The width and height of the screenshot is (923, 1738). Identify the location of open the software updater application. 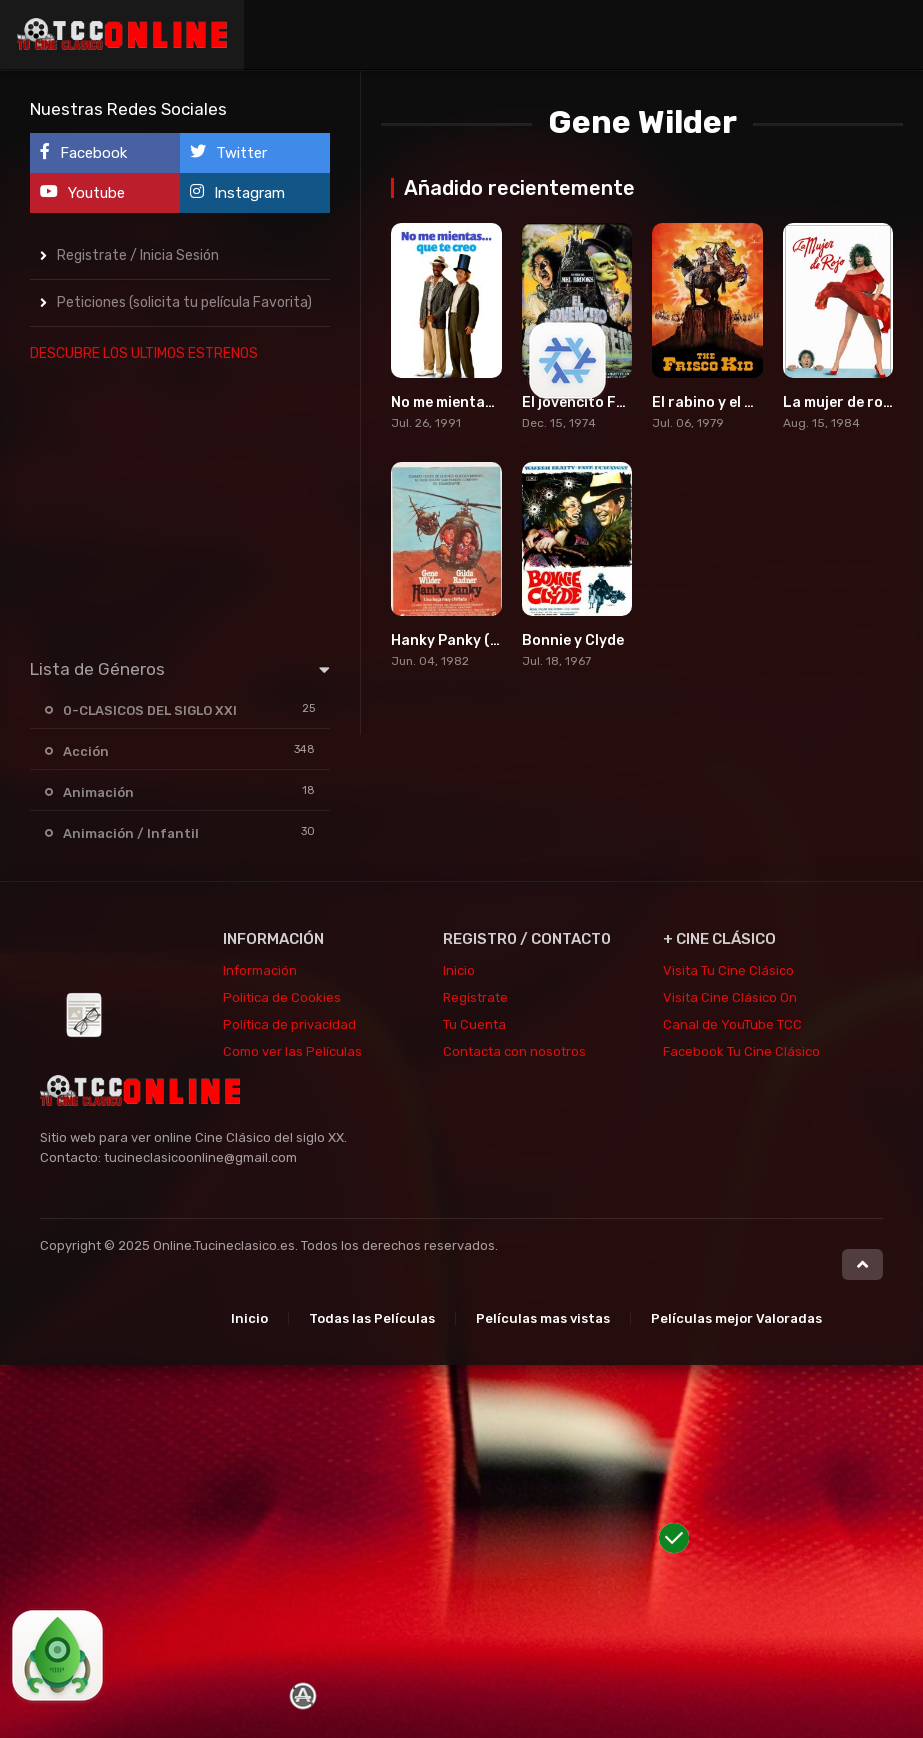
(303, 1696).